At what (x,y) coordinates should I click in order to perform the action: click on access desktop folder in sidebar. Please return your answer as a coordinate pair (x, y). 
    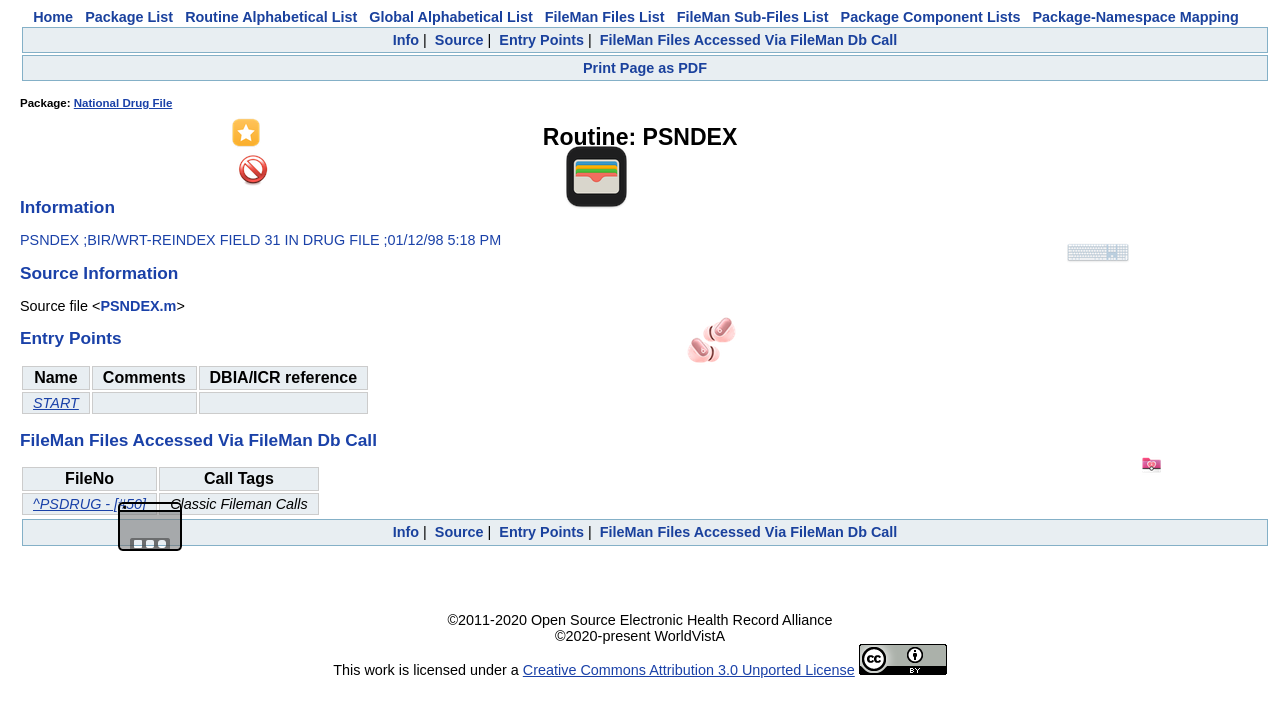
    Looking at the image, I should click on (150, 527).